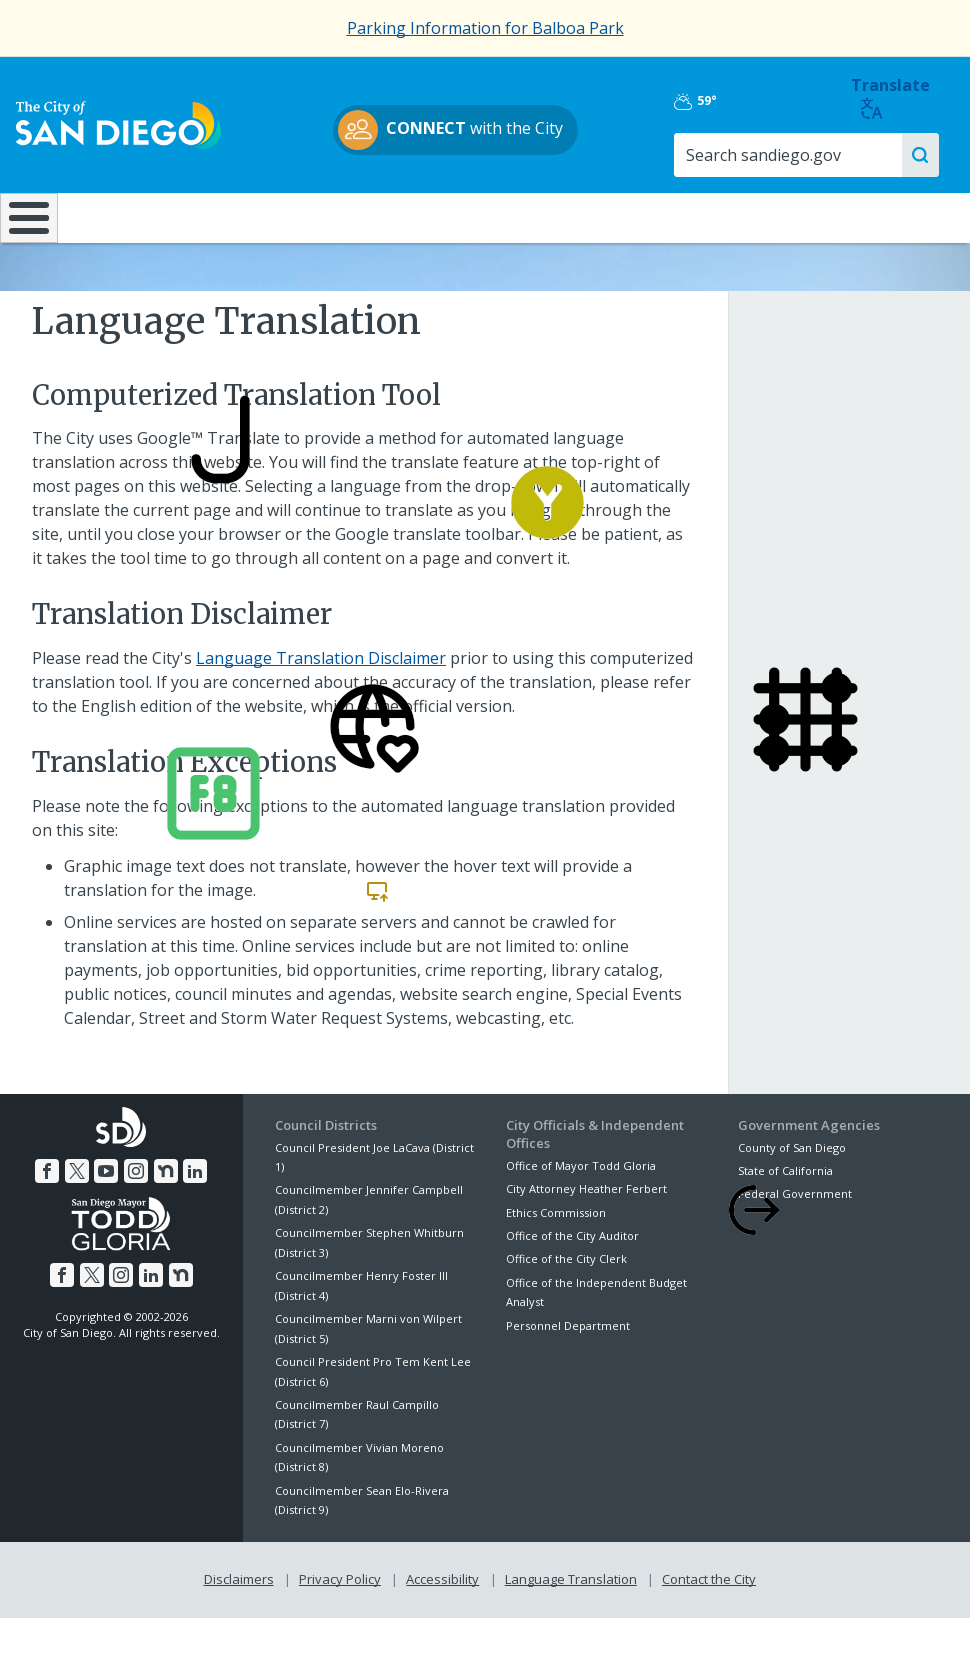 The height and width of the screenshot is (1677, 970). I want to click on select function key F8, so click(213, 793).